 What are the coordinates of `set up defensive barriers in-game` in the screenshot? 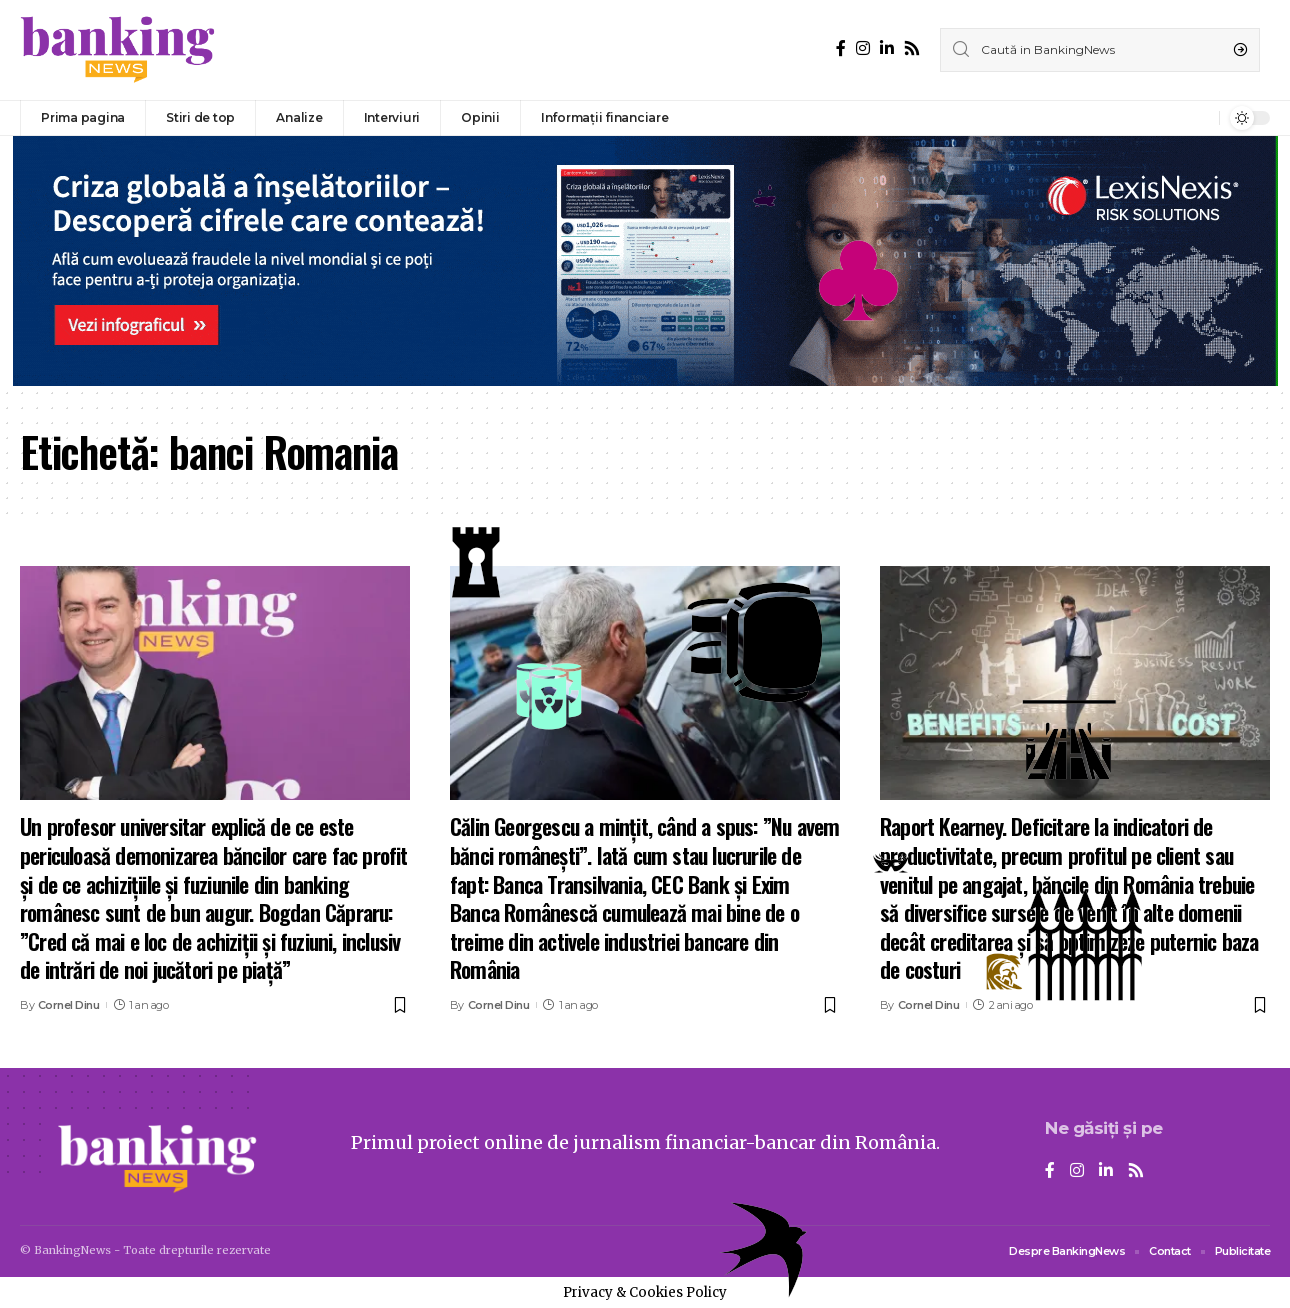 It's located at (1085, 944).